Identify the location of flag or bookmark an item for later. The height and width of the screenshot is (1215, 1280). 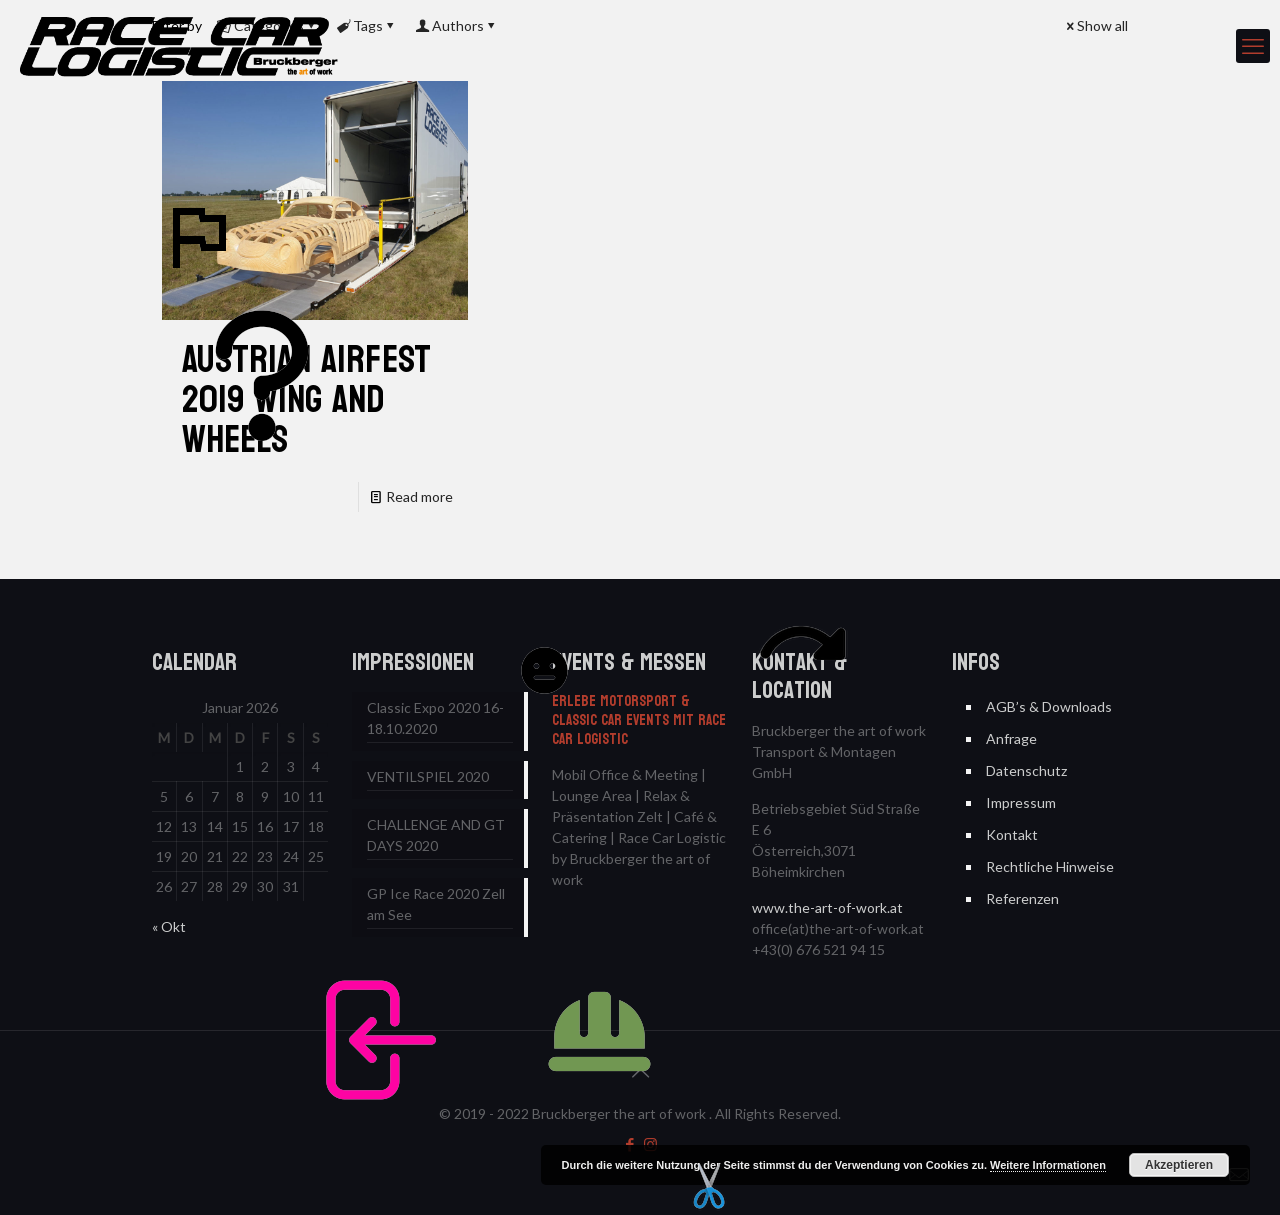
(197, 236).